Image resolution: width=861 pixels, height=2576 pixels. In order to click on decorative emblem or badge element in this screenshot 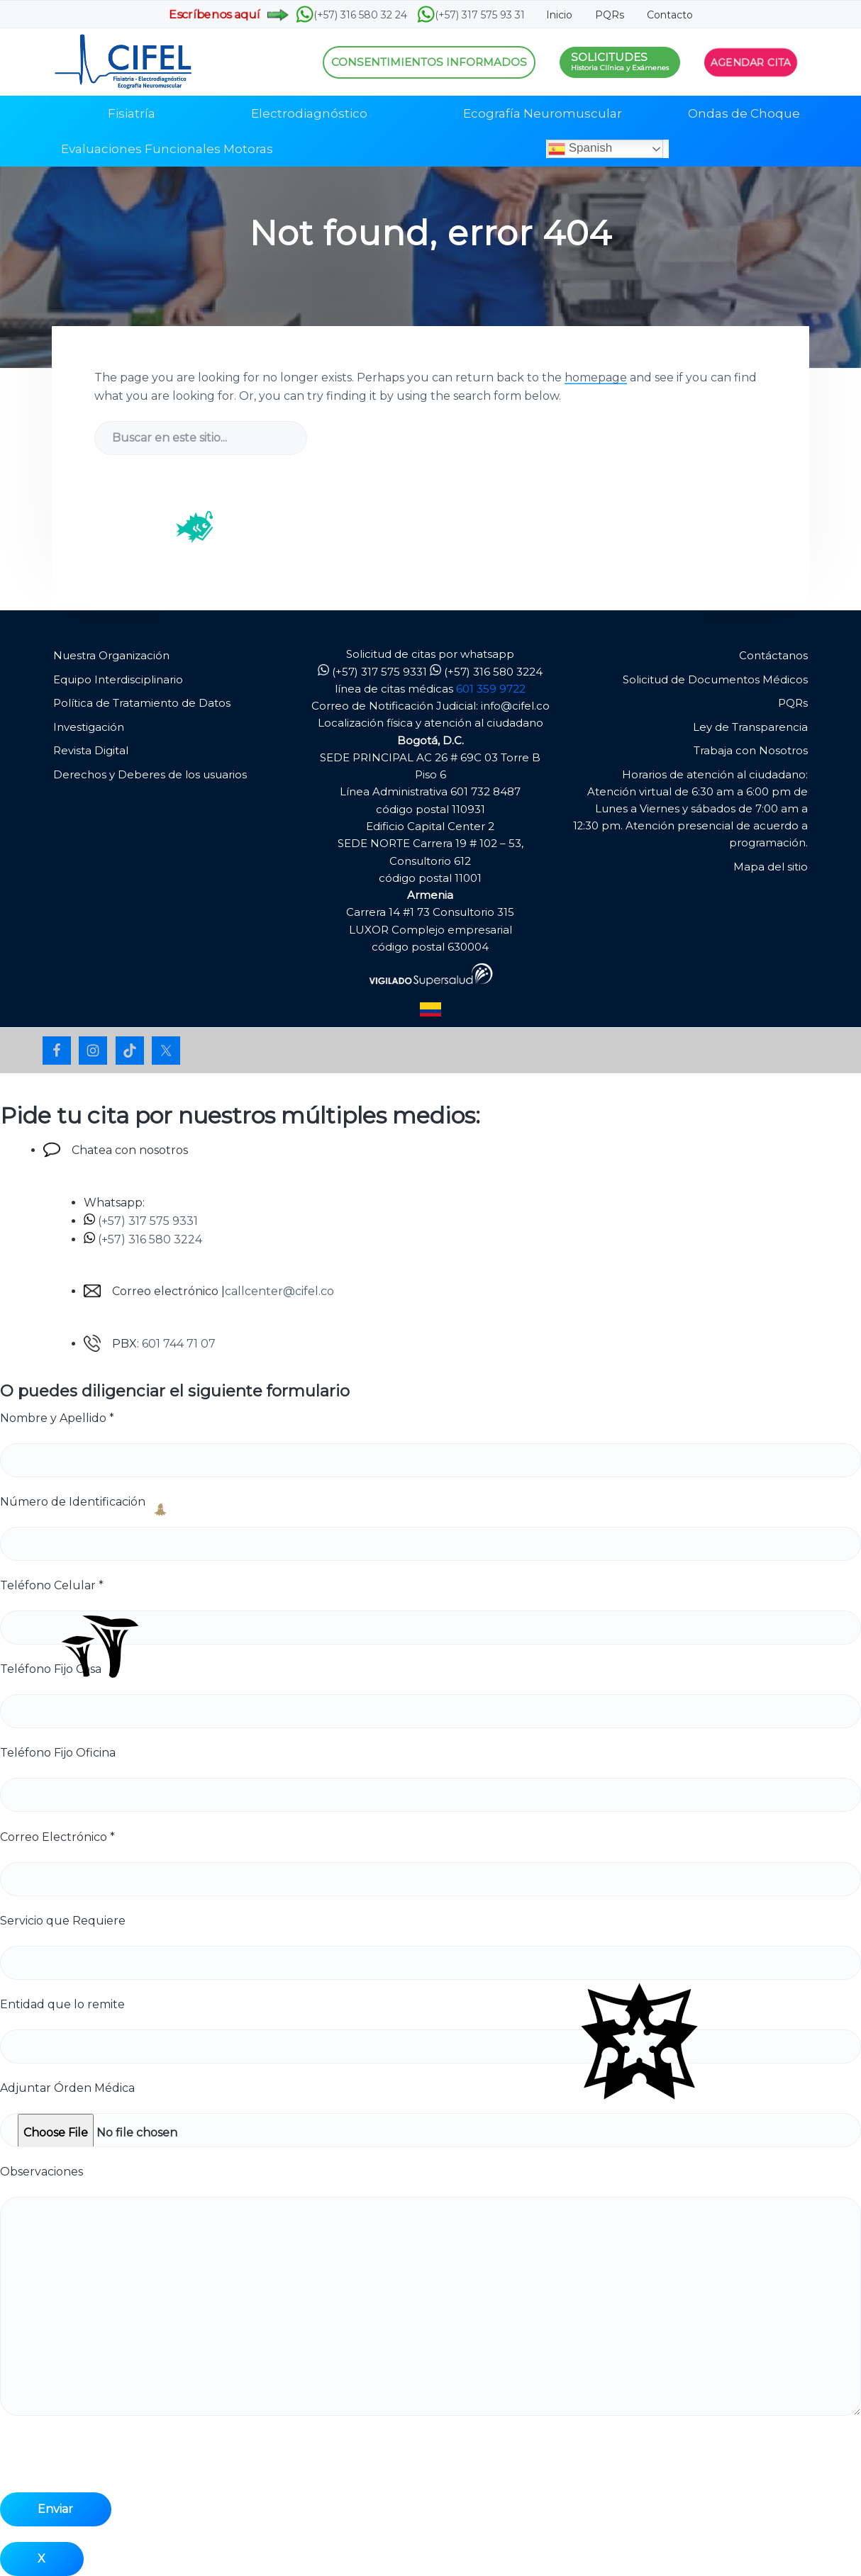, I will do `click(639, 2041)`.